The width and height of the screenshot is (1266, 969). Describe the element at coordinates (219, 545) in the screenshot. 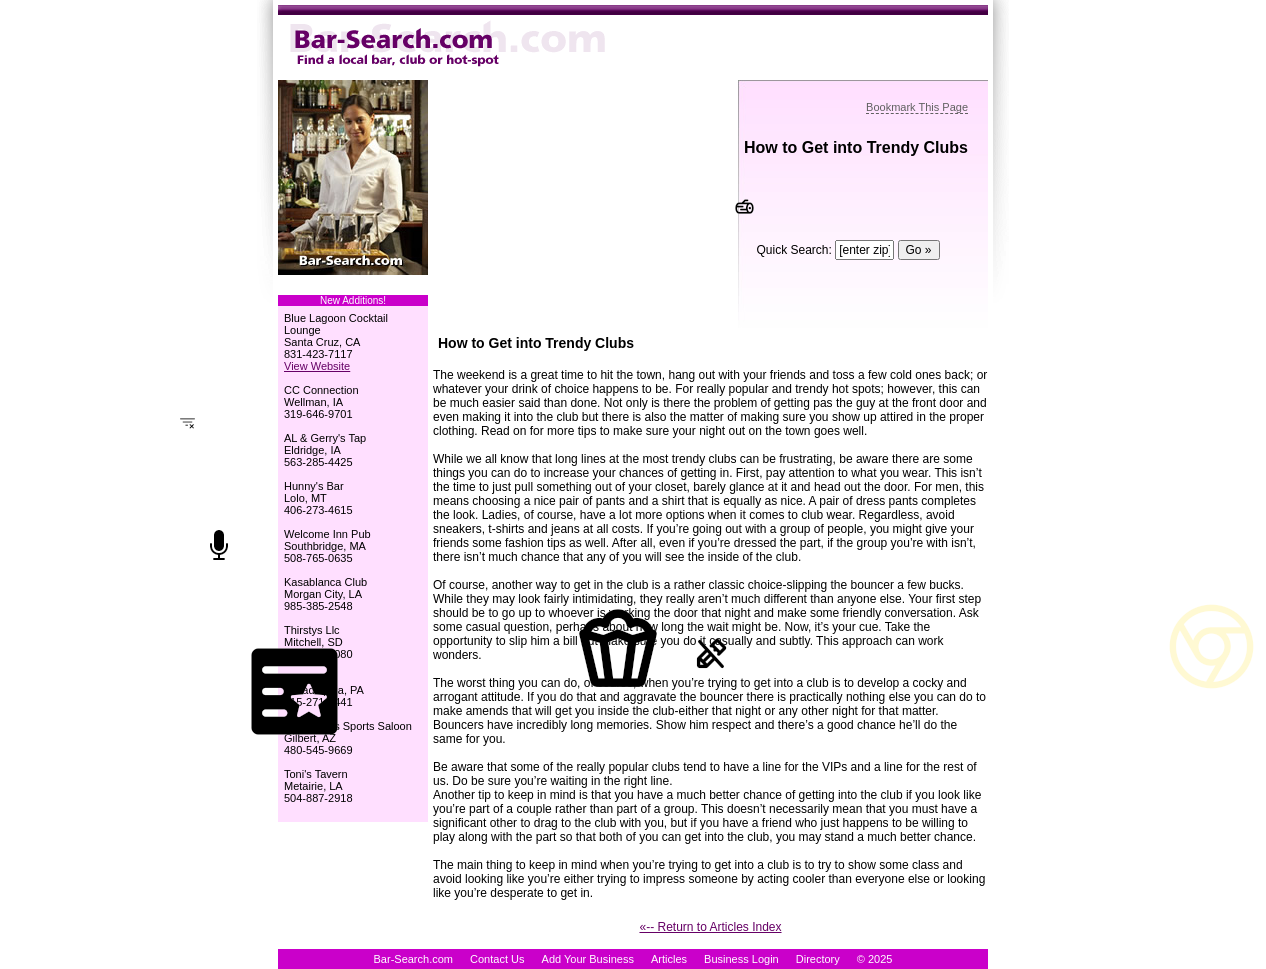

I see `tap to start voice input` at that location.